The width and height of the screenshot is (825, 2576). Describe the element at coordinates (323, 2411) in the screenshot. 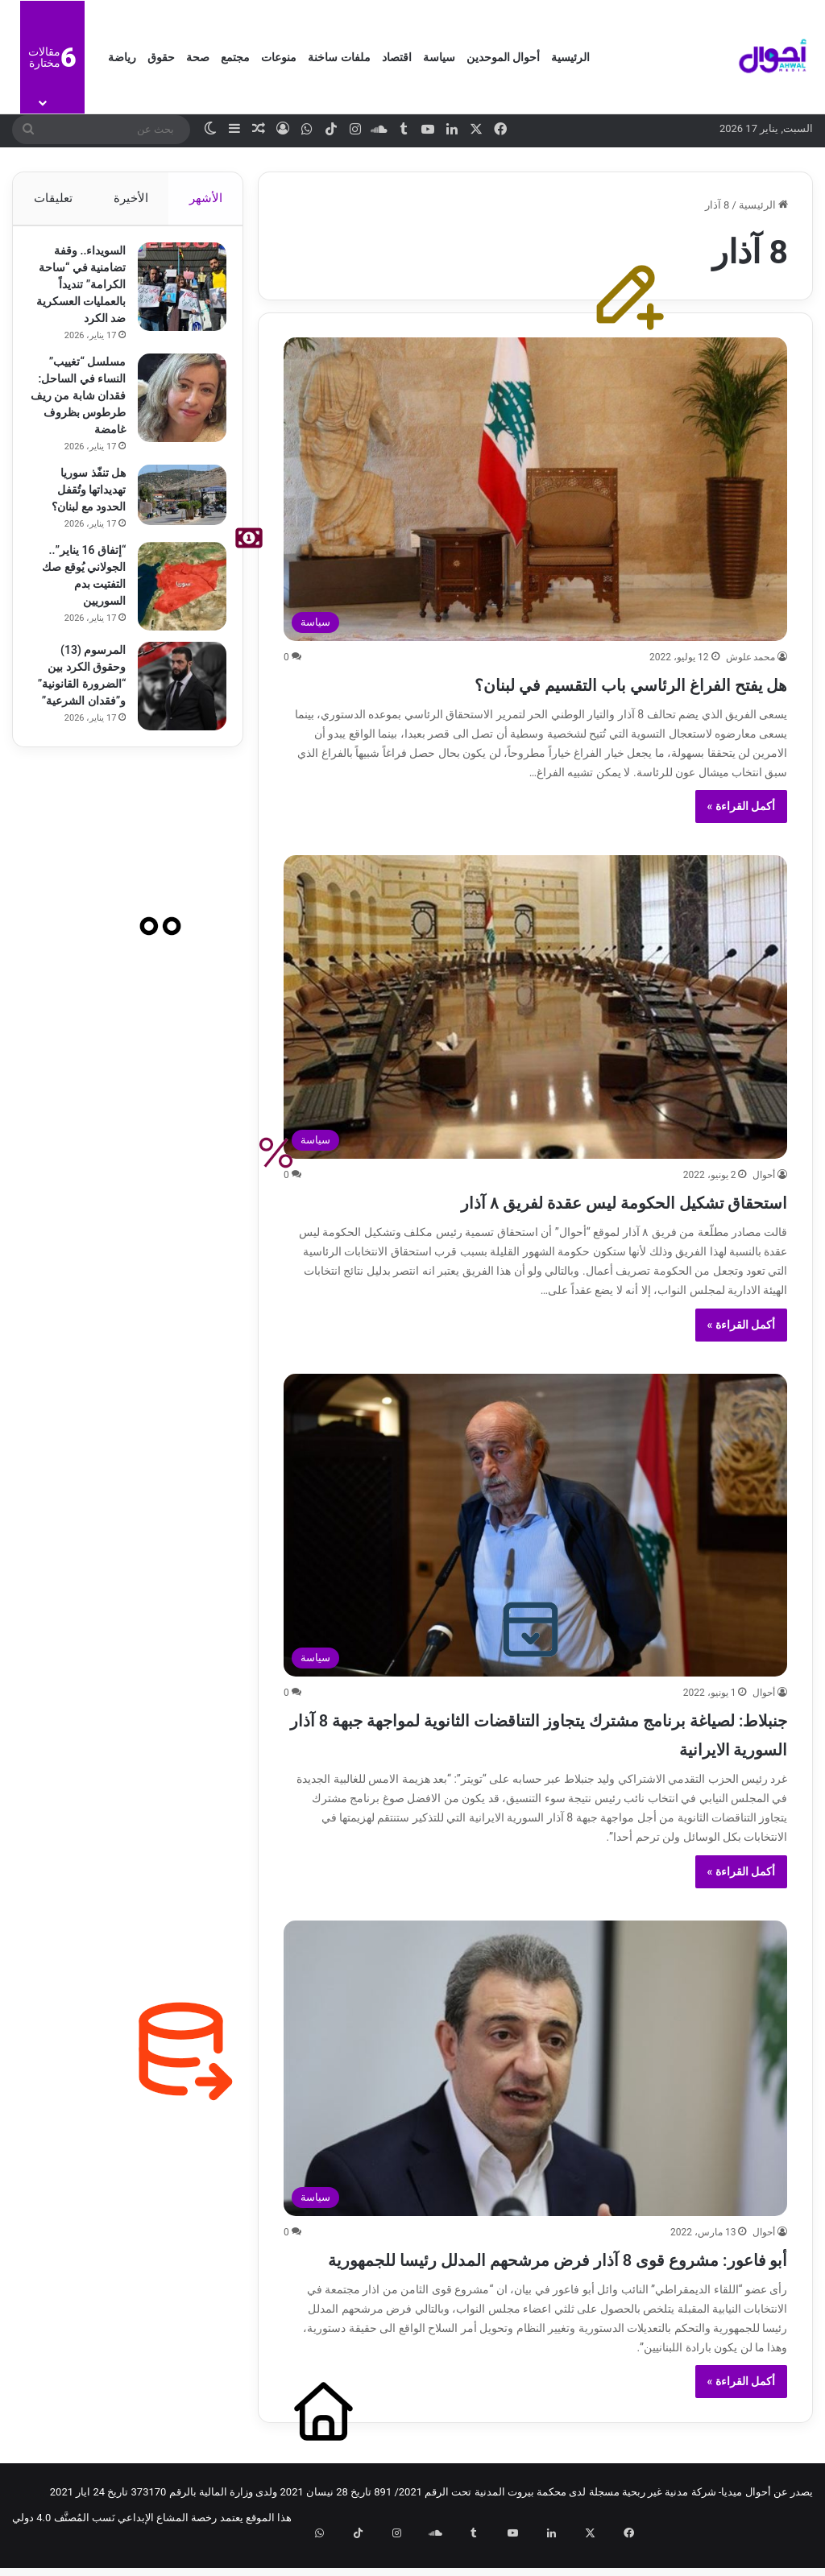

I see `go to home screen` at that location.